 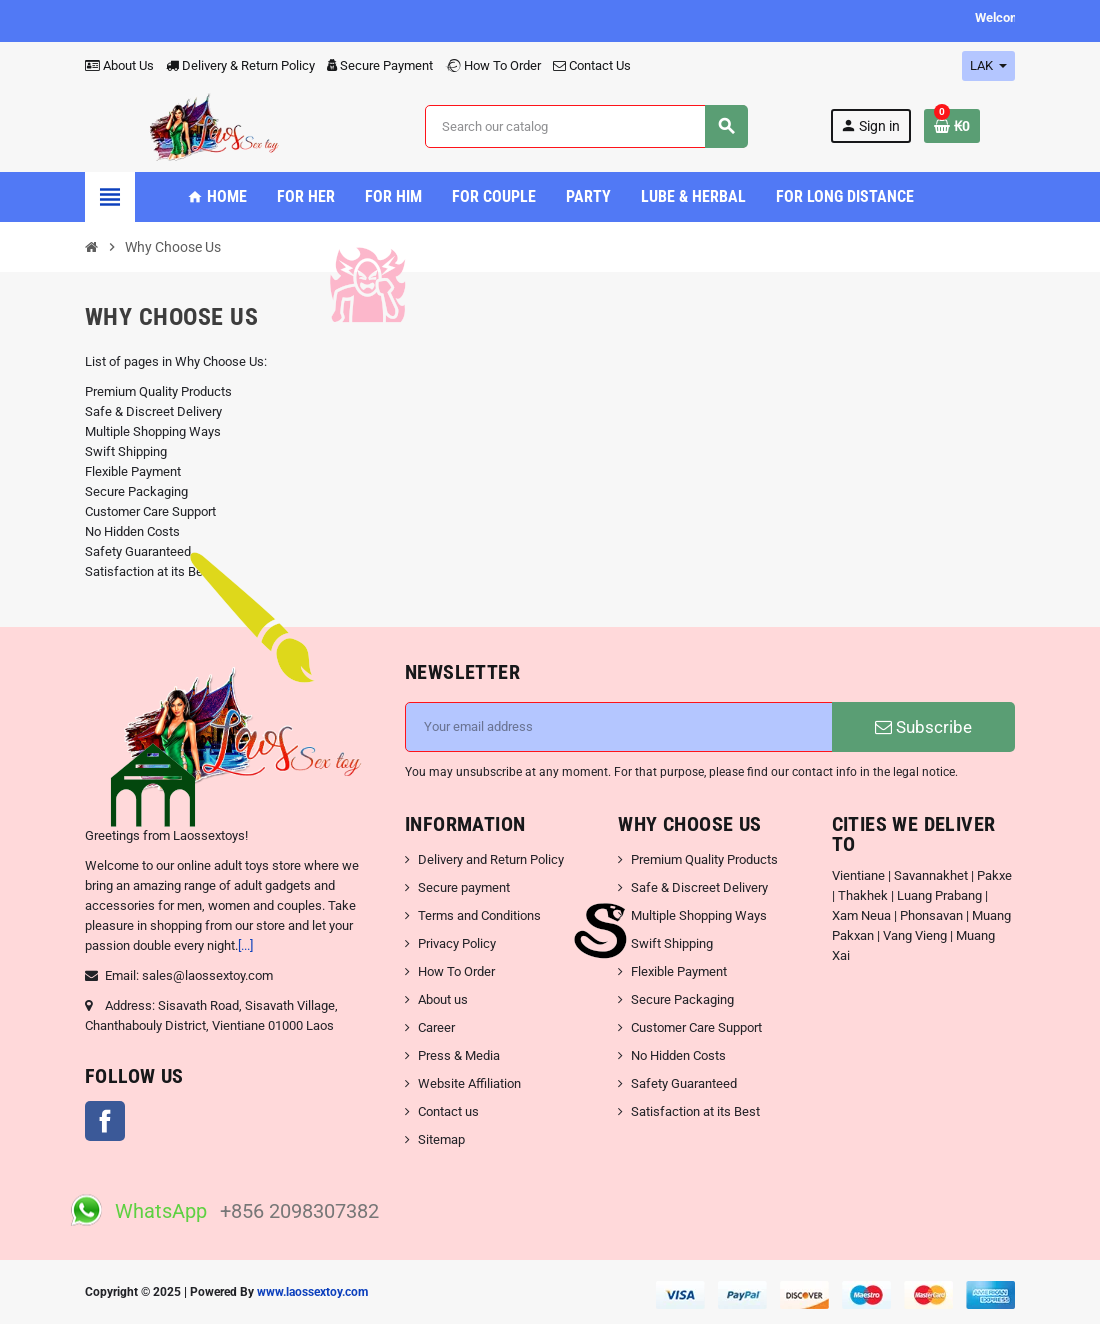 What do you see at coordinates (367, 284) in the screenshot?
I see `activate enrage ability or berserk mode` at bounding box center [367, 284].